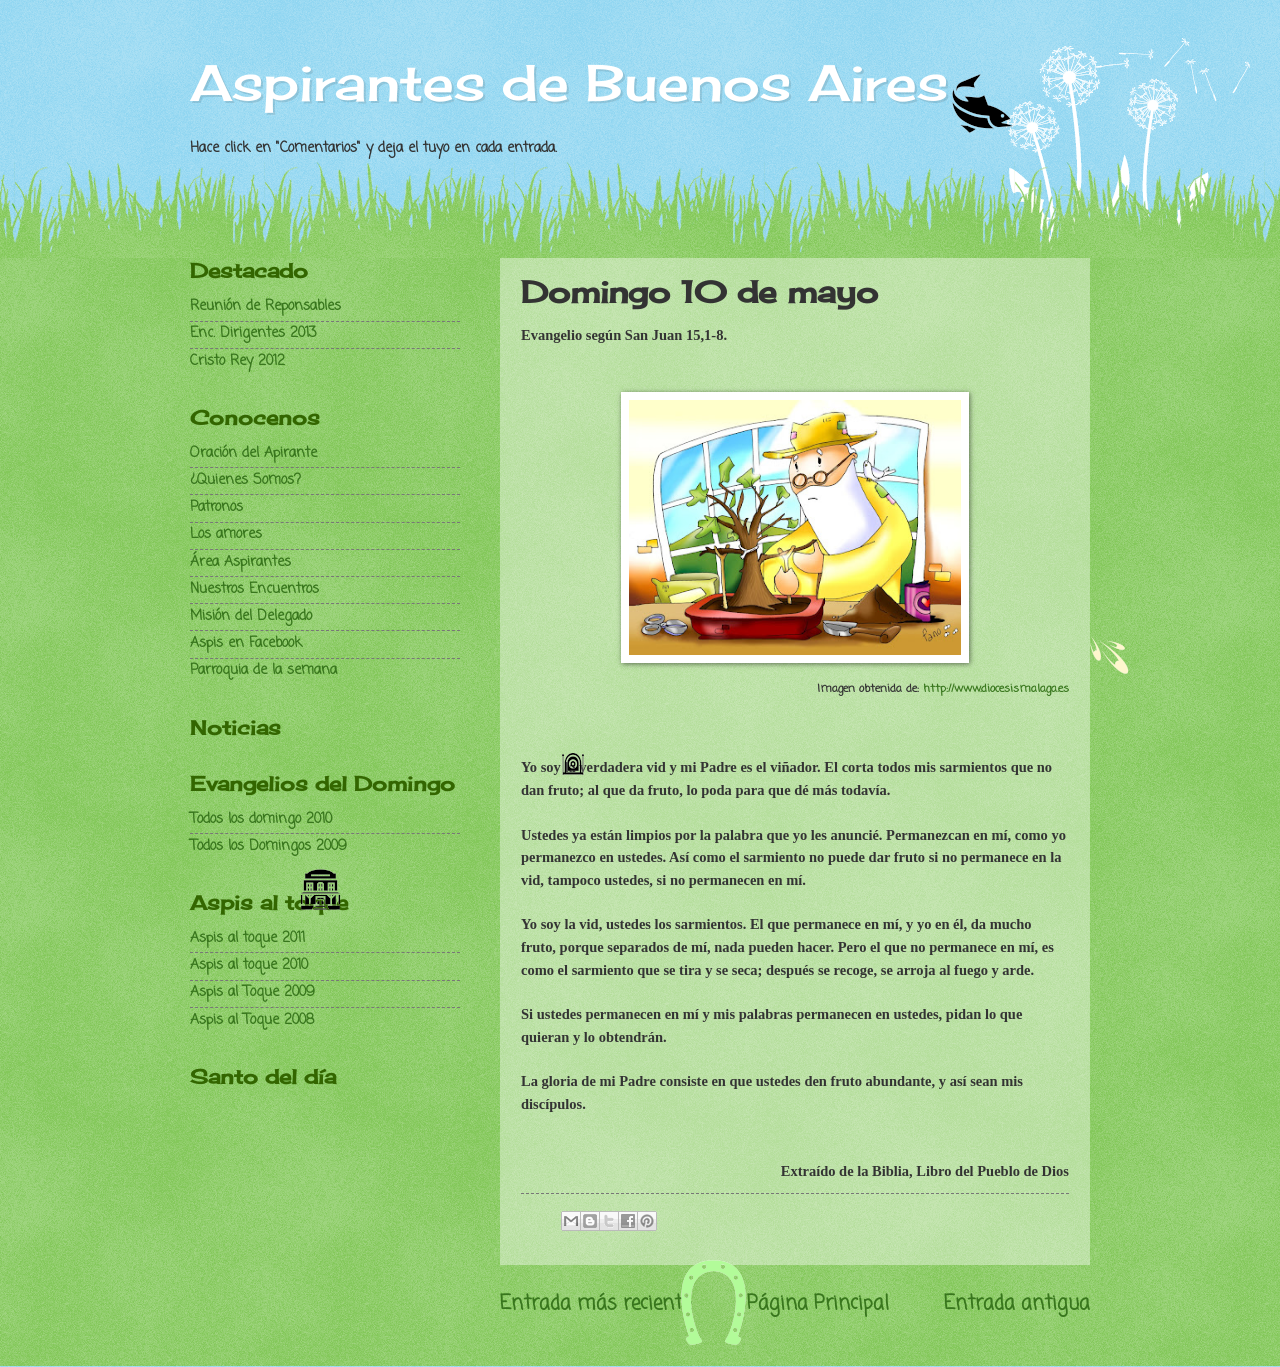 This screenshot has width=1280, height=1367. What do you see at coordinates (713, 1302) in the screenshot?
I see `access luck or fortune-related game features` at bounding box center [713, 1302].